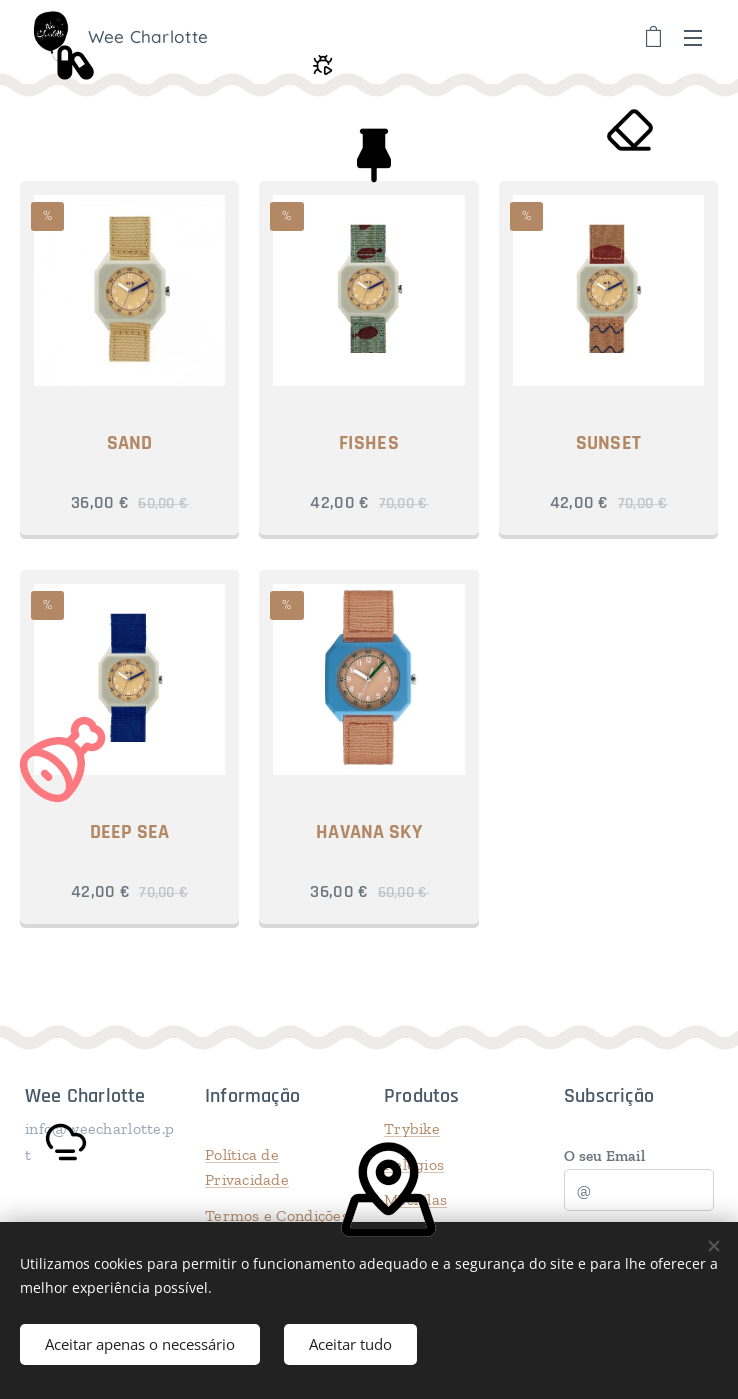  What do you see at coordinates (66, 1142) in the screenshot?
I see `indicates foggy weather conditions` at bounding box center [66, 1142].